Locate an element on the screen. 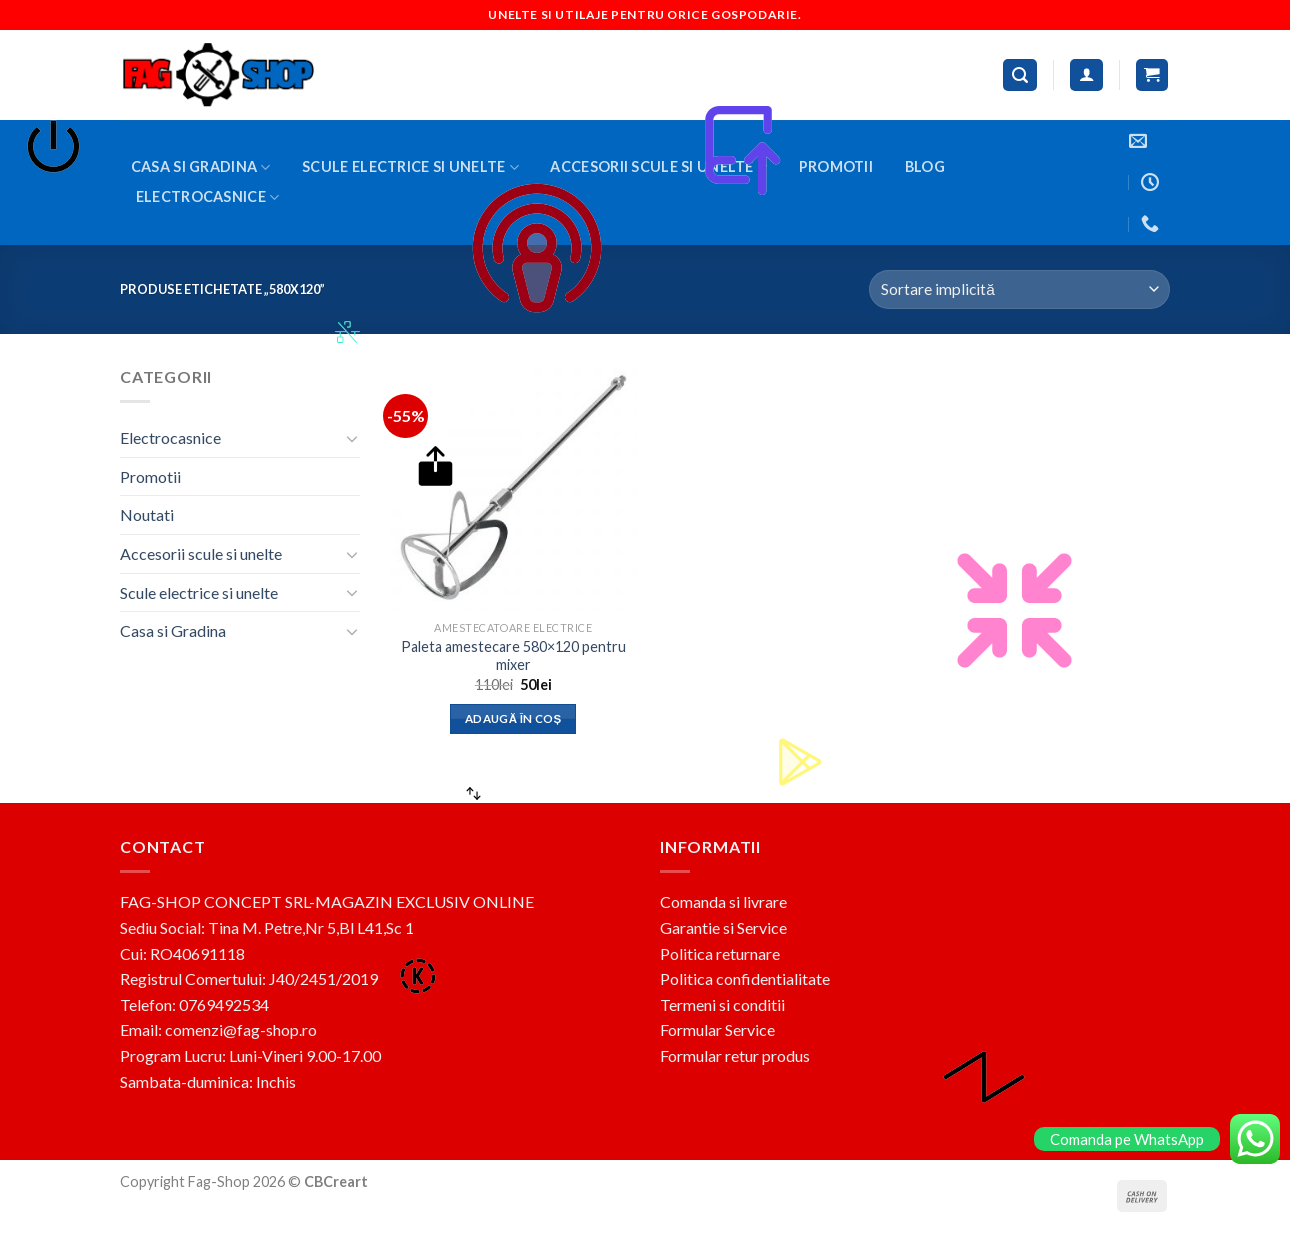 The width and height of the screenshot is (1290, 1234). export or upload a file is located at coordinates (435, 467).